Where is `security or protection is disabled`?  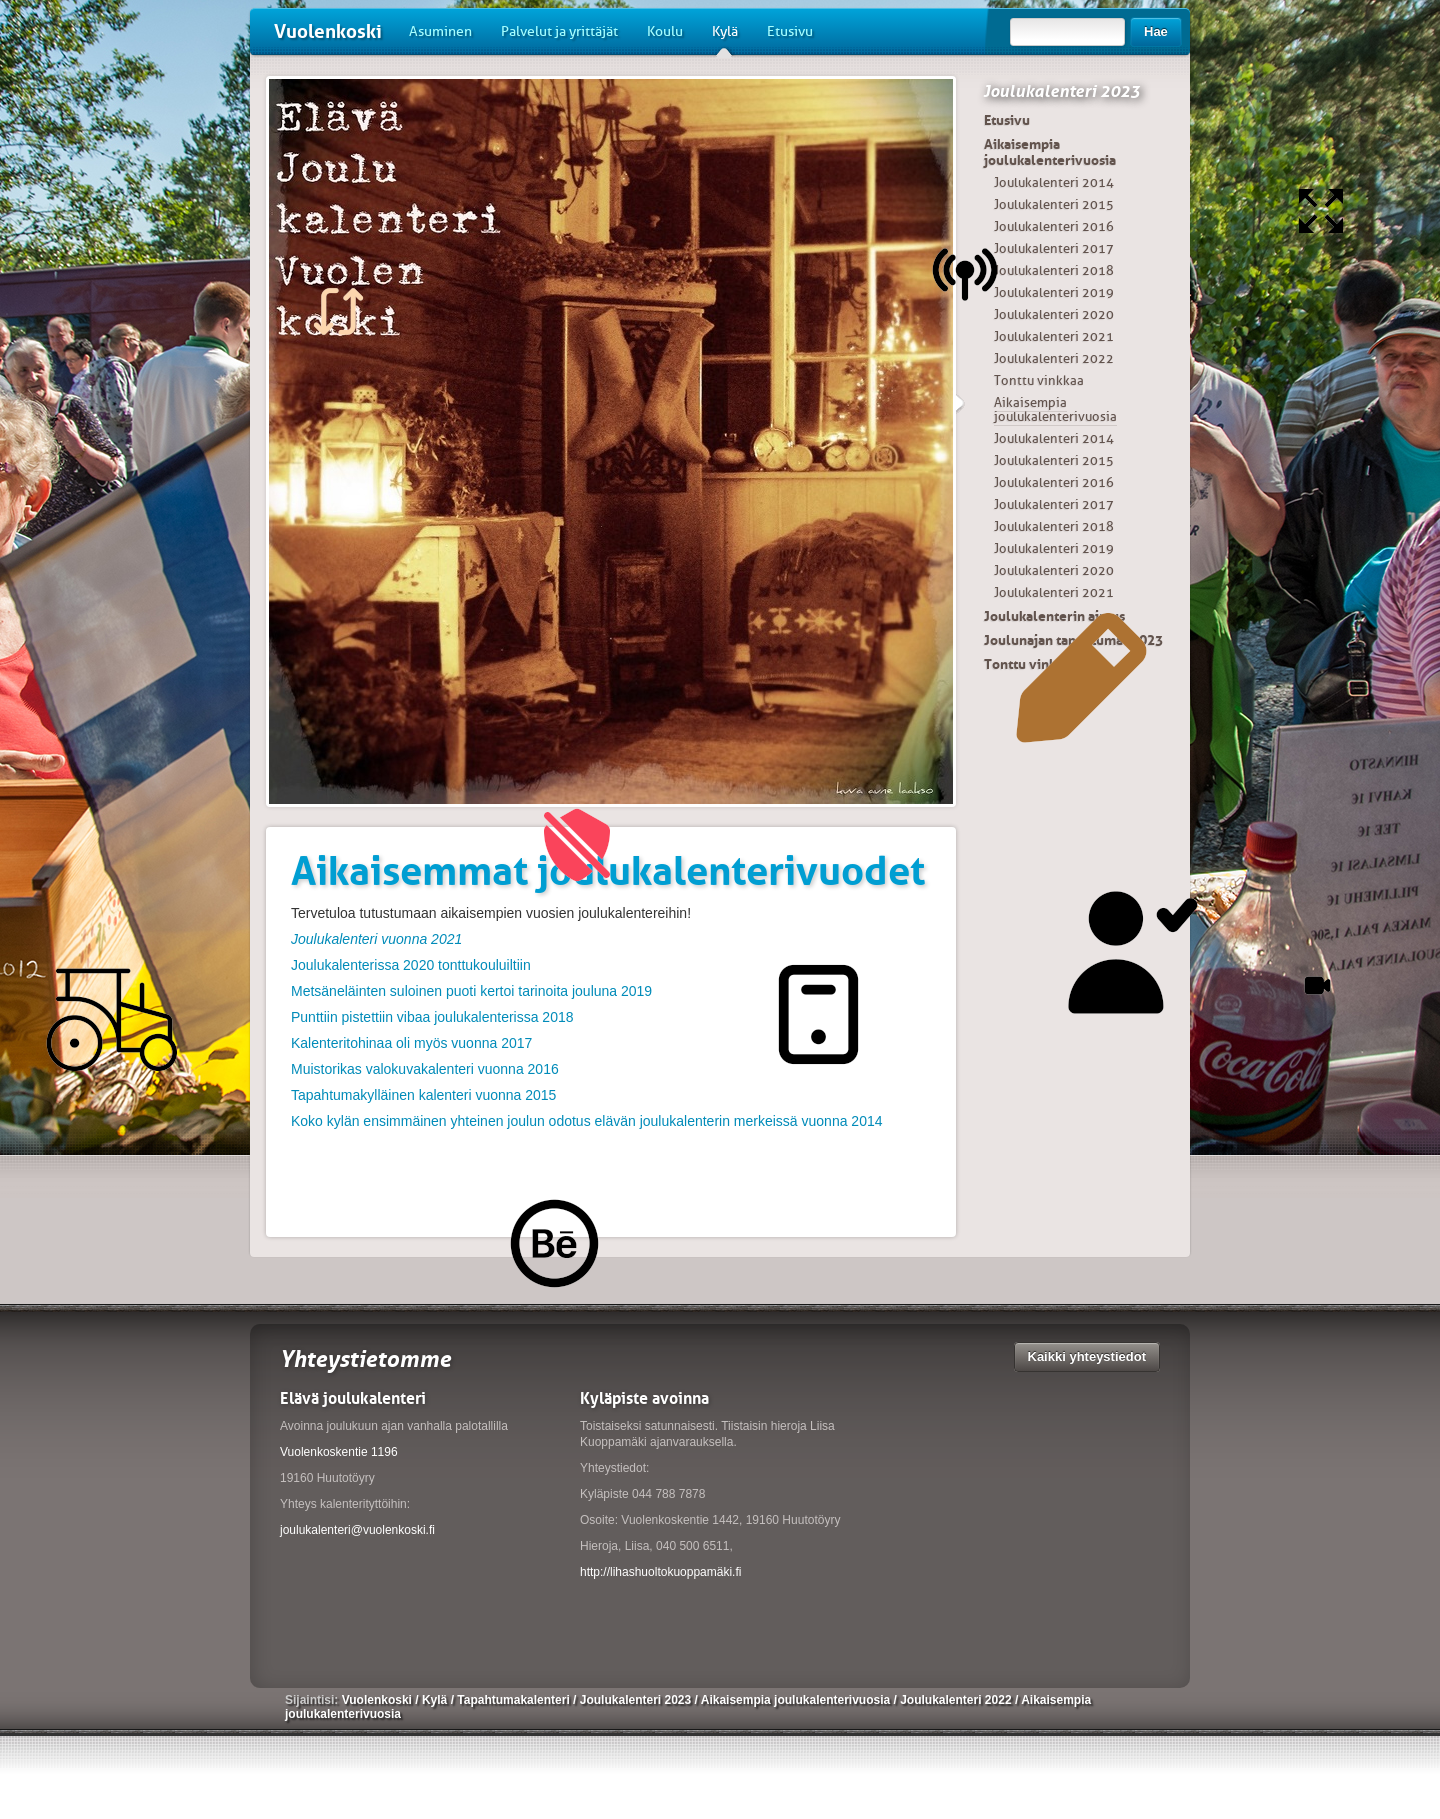
security or protection is disabled is located at coordinates (577, 845).